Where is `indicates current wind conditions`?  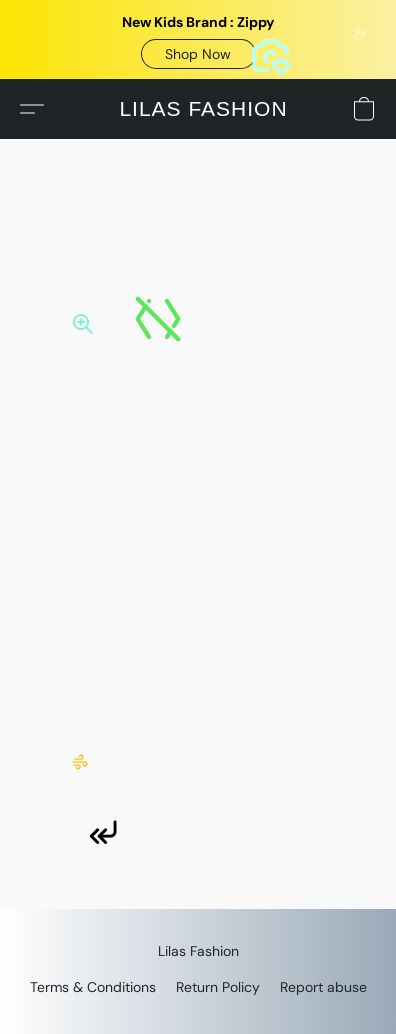 indicates current wind conditions is located at coordinates (80, 762).